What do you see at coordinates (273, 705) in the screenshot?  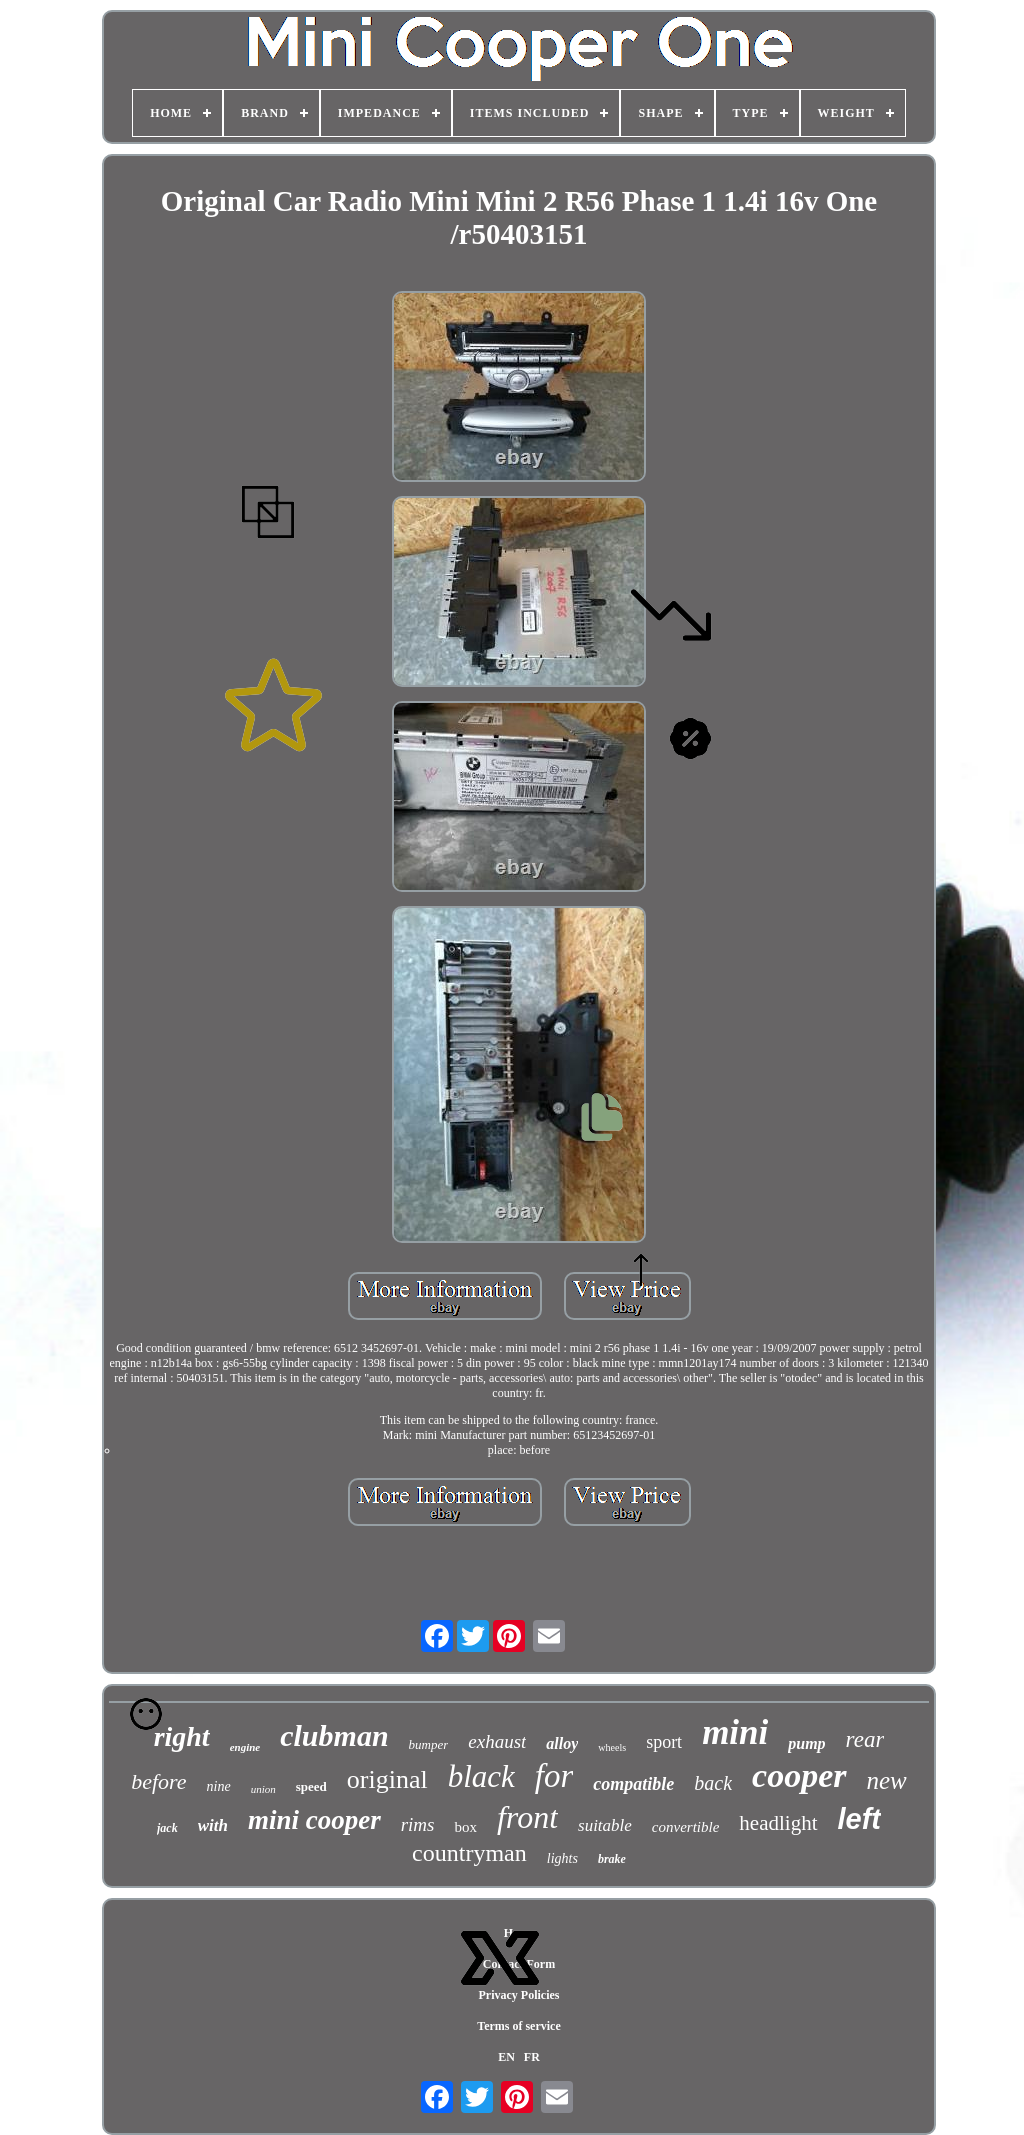 I see `add item to favorites` at bounding box center [273, 705].